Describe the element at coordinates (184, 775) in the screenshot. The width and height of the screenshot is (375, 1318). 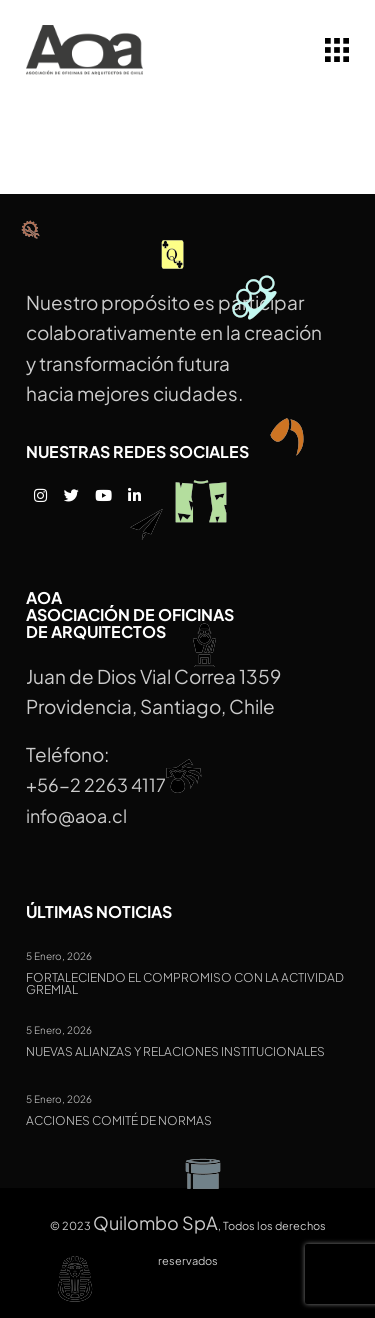
I see `steal or grab an item quickly` at that location.